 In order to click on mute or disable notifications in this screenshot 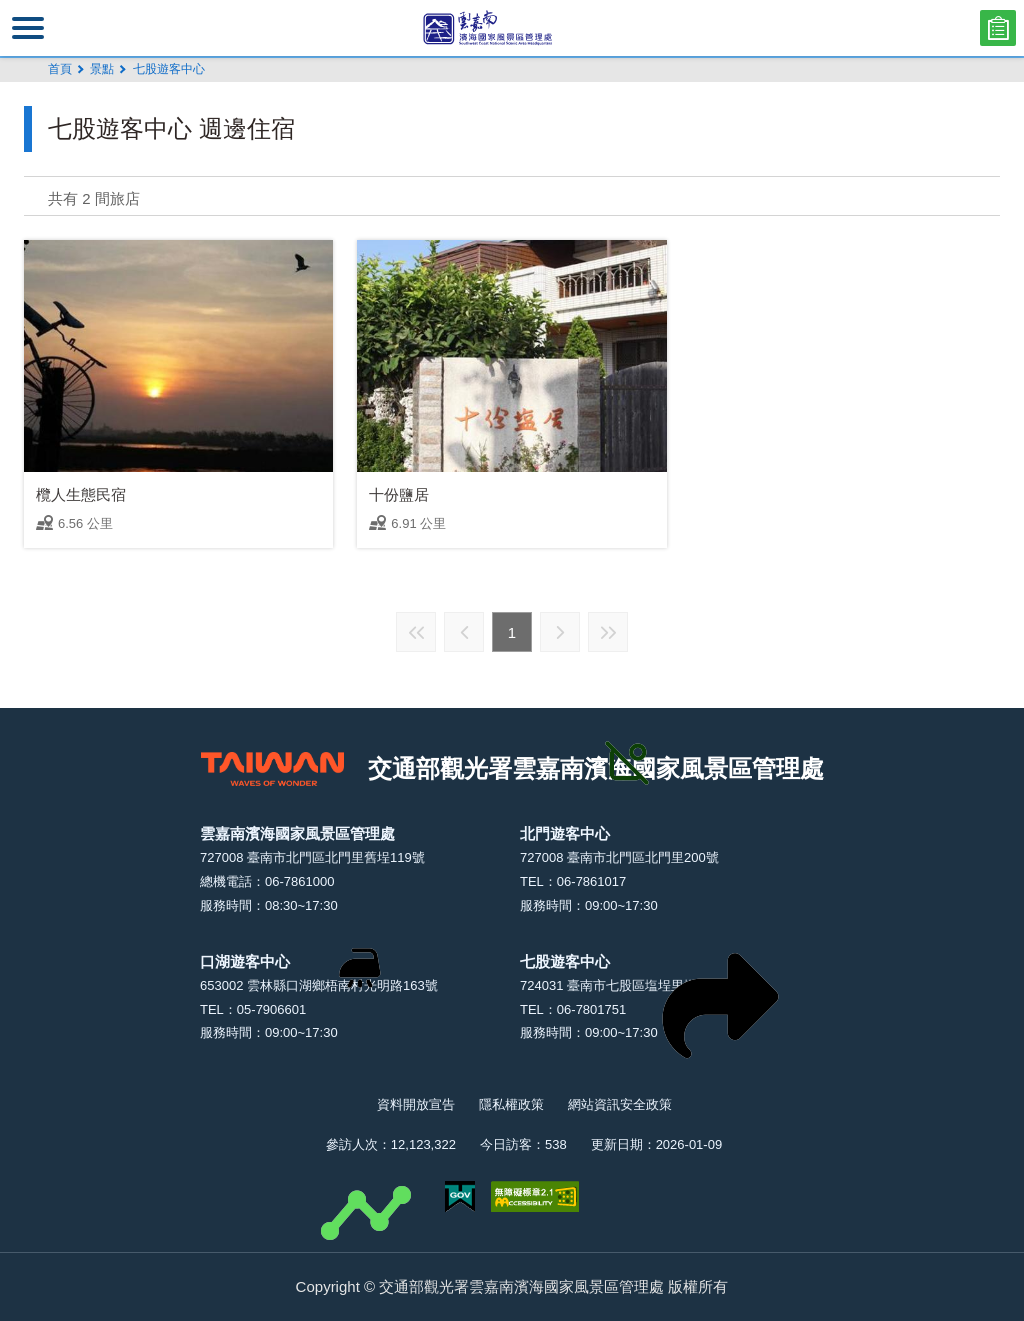, I will do `click(627, 763)`.